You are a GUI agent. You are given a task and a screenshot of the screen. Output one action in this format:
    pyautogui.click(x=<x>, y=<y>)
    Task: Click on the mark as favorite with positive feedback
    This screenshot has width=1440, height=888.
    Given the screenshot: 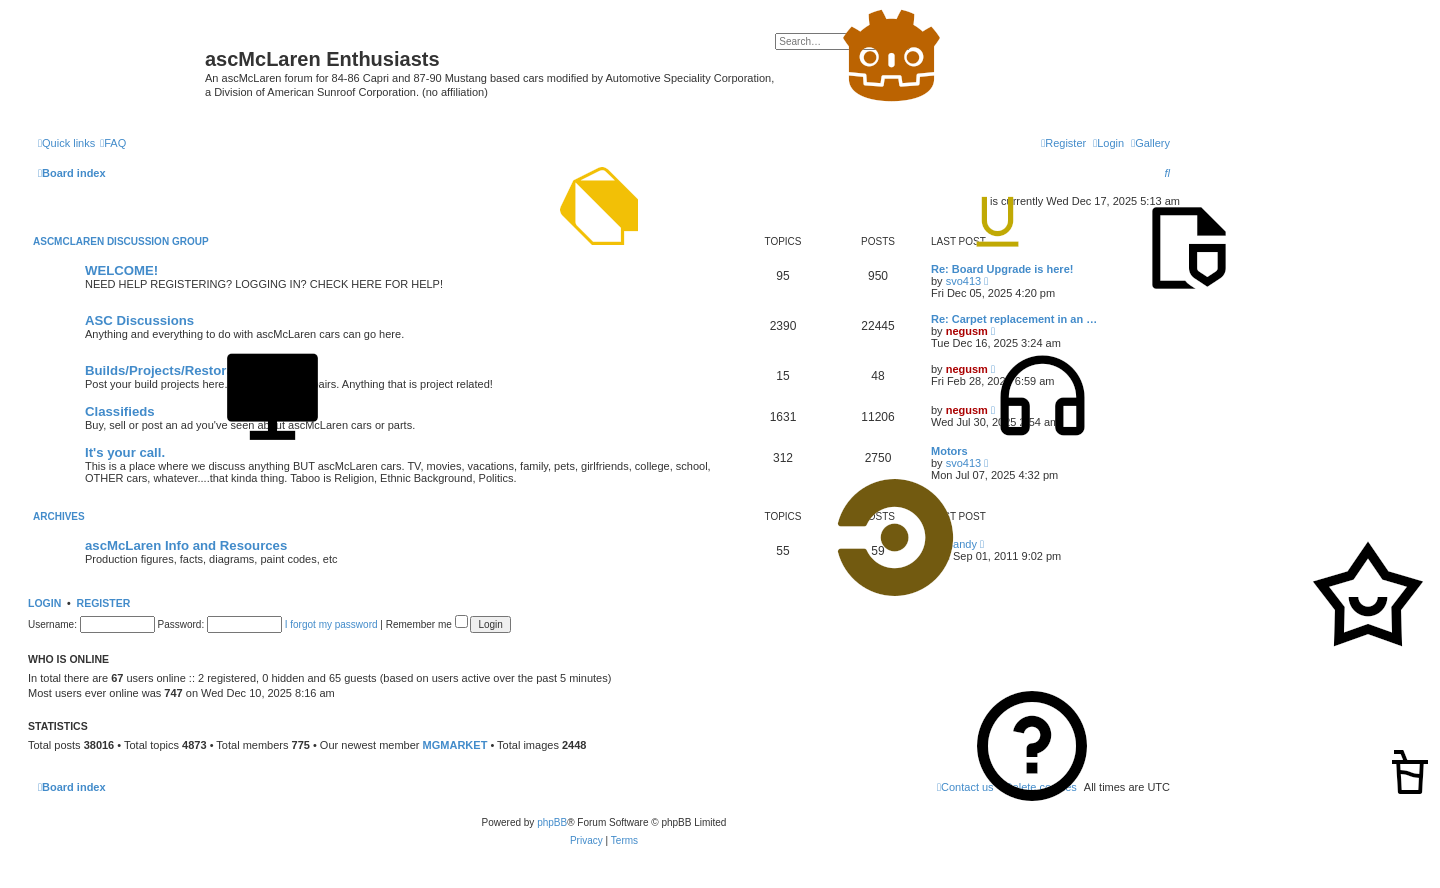 What is the action you would take?
    pyautogui.click(x=1368, y=597)
    